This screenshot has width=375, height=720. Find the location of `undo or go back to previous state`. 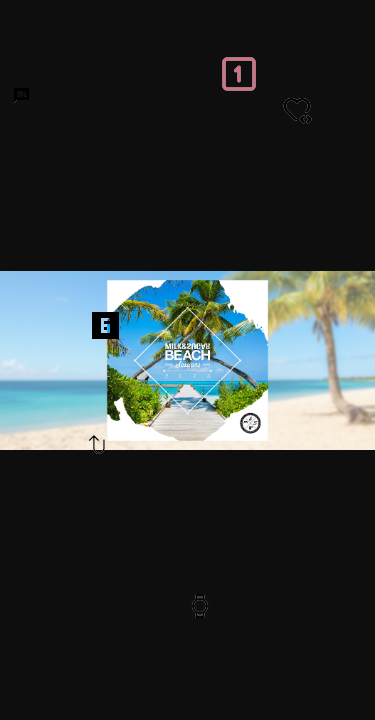

undo or go back to previous state is located at coordinates (97, 444).